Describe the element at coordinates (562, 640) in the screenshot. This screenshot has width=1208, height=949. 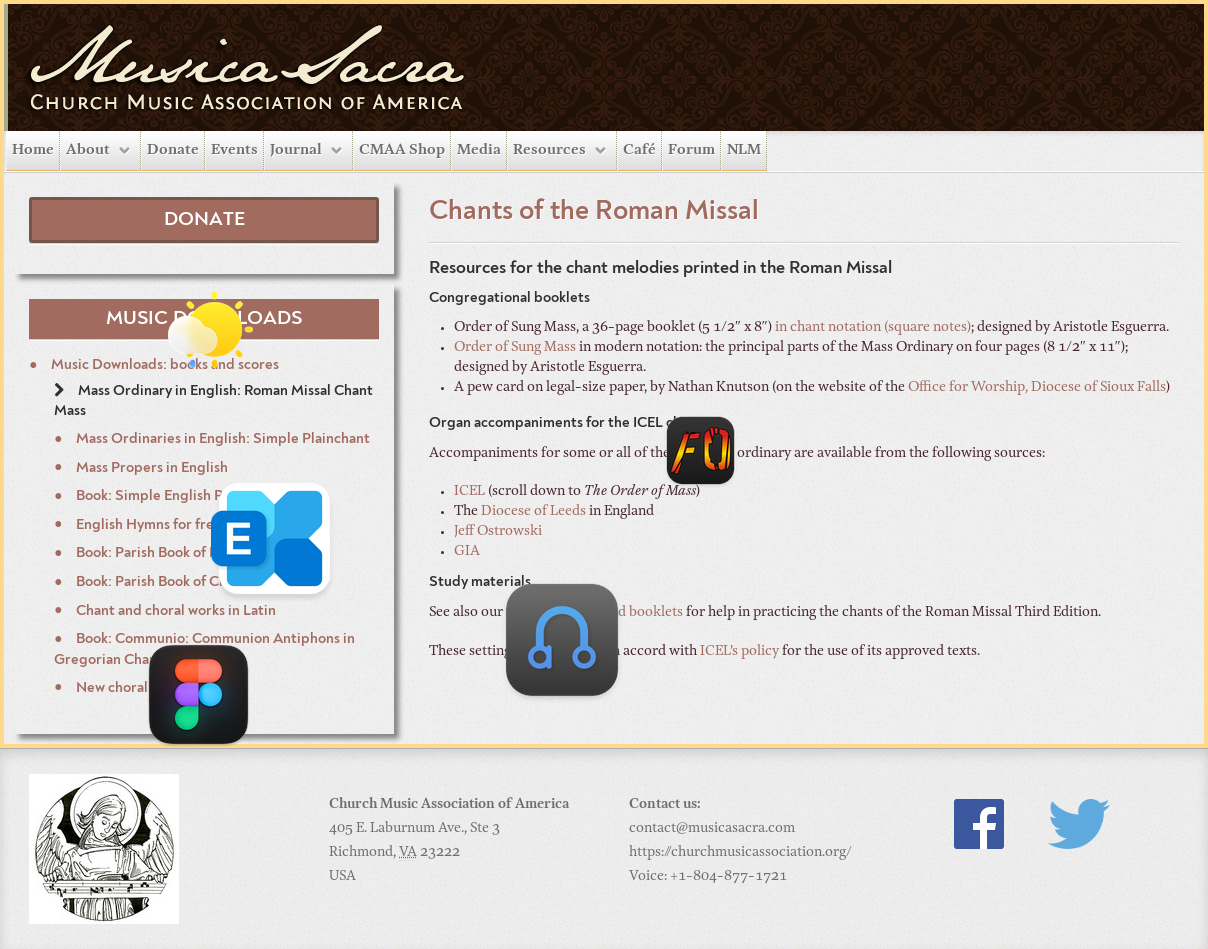
I see `open auryo soundcloud client` at that location.